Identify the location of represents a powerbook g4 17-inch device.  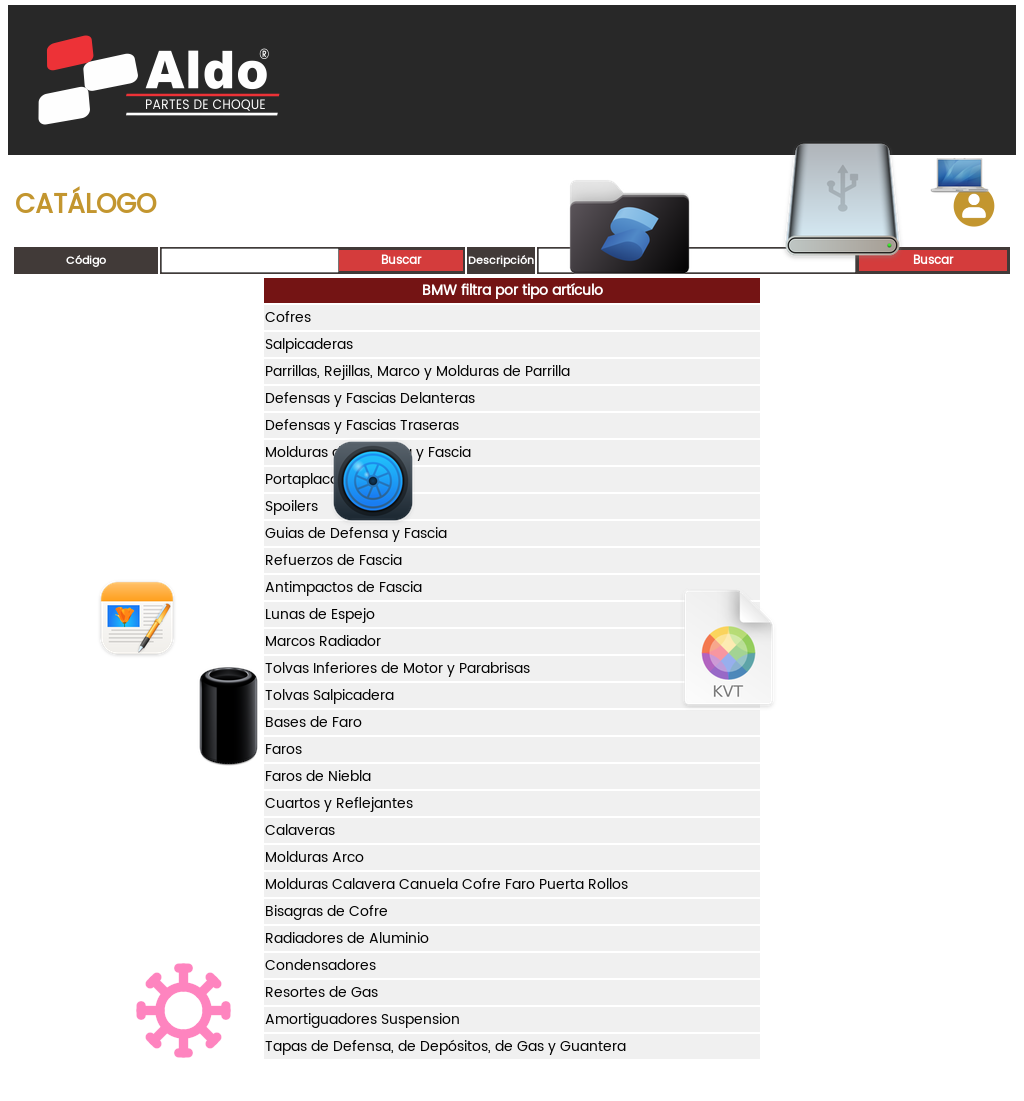
(959, 174).